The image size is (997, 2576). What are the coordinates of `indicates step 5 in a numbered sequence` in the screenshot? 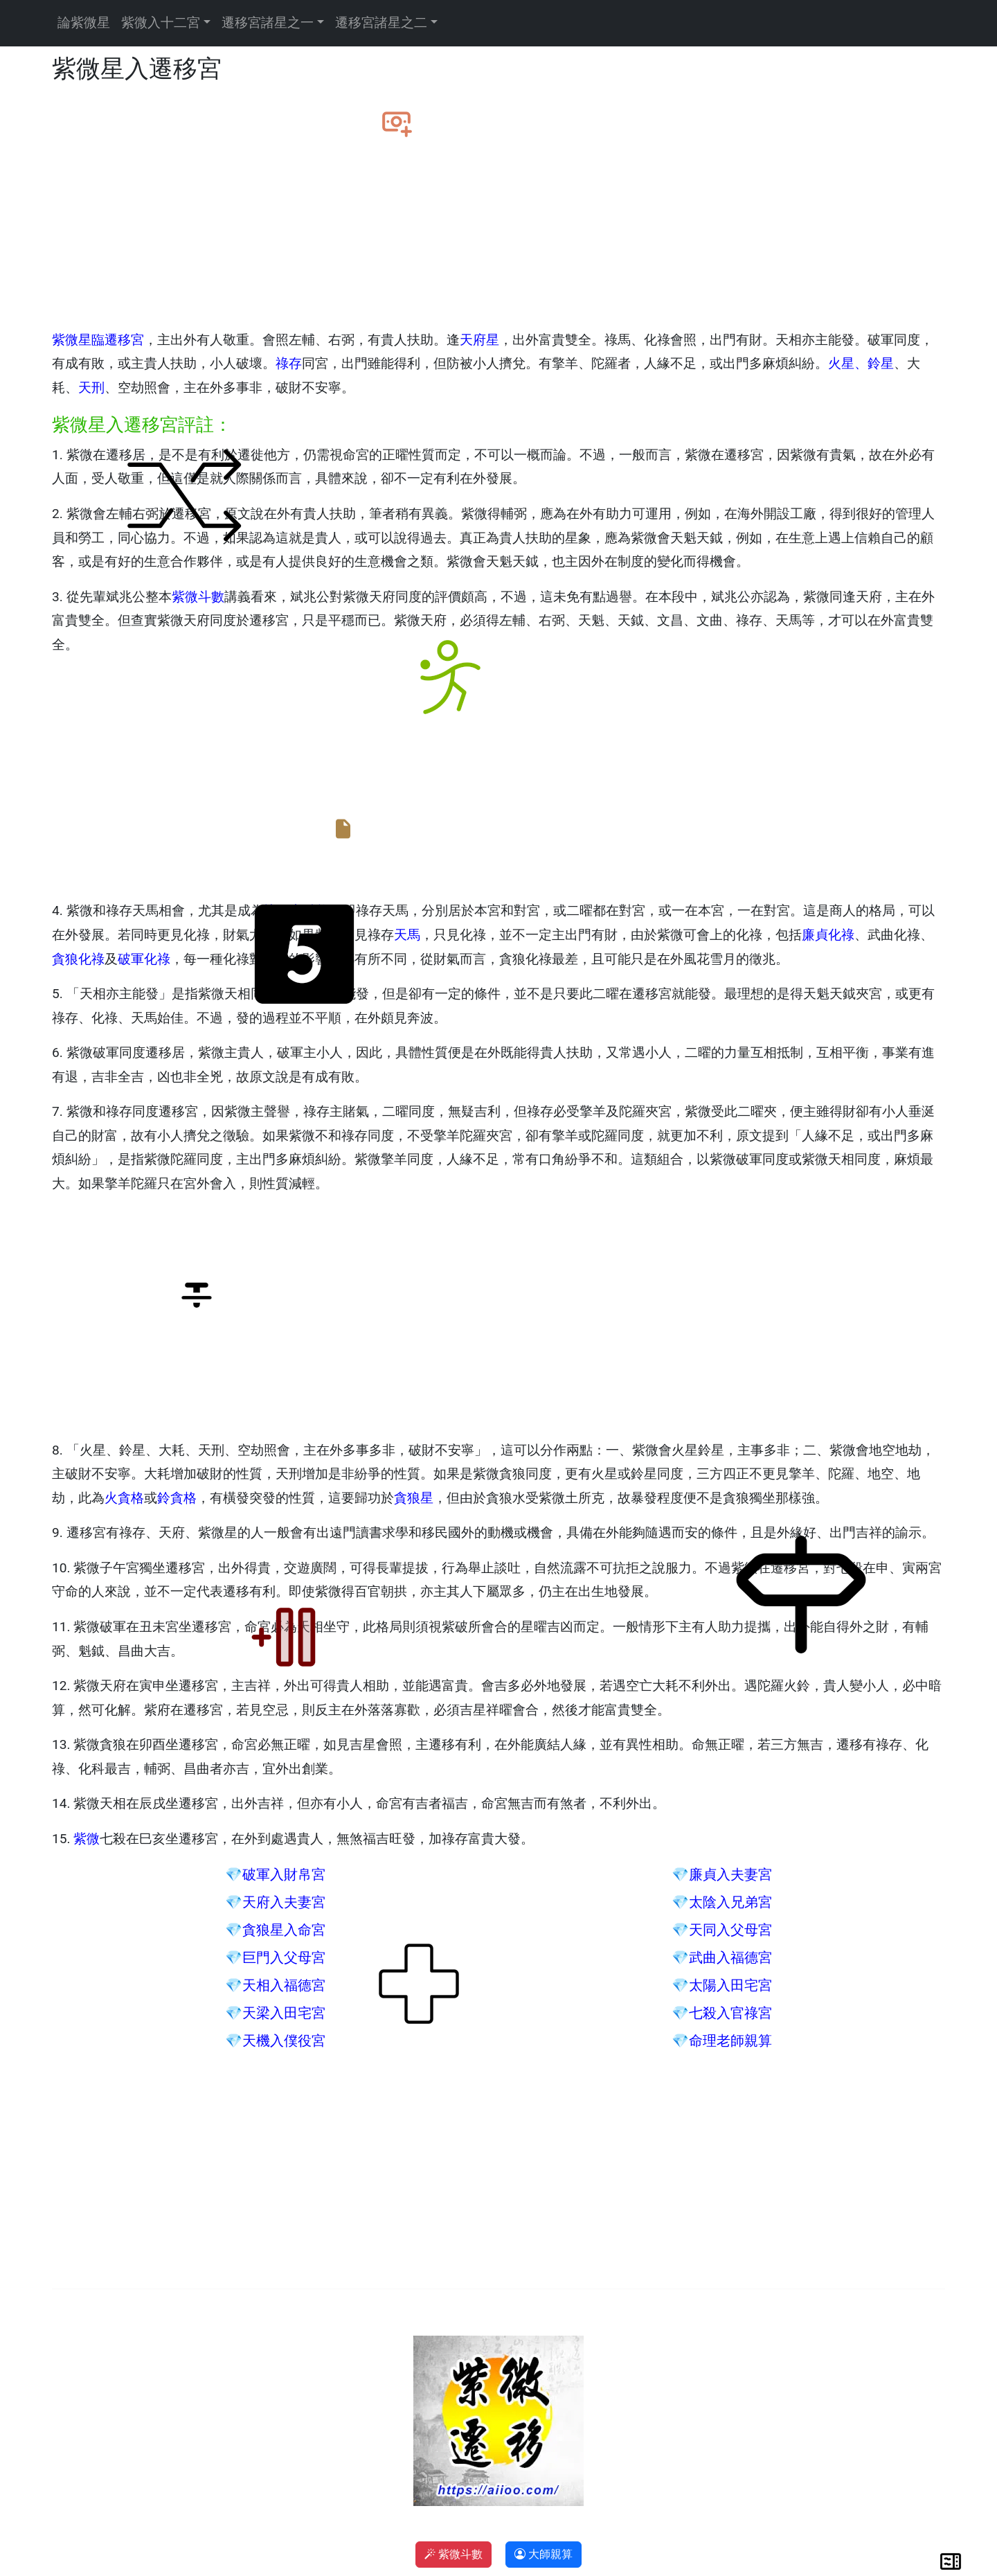 It's located at (304, 954).